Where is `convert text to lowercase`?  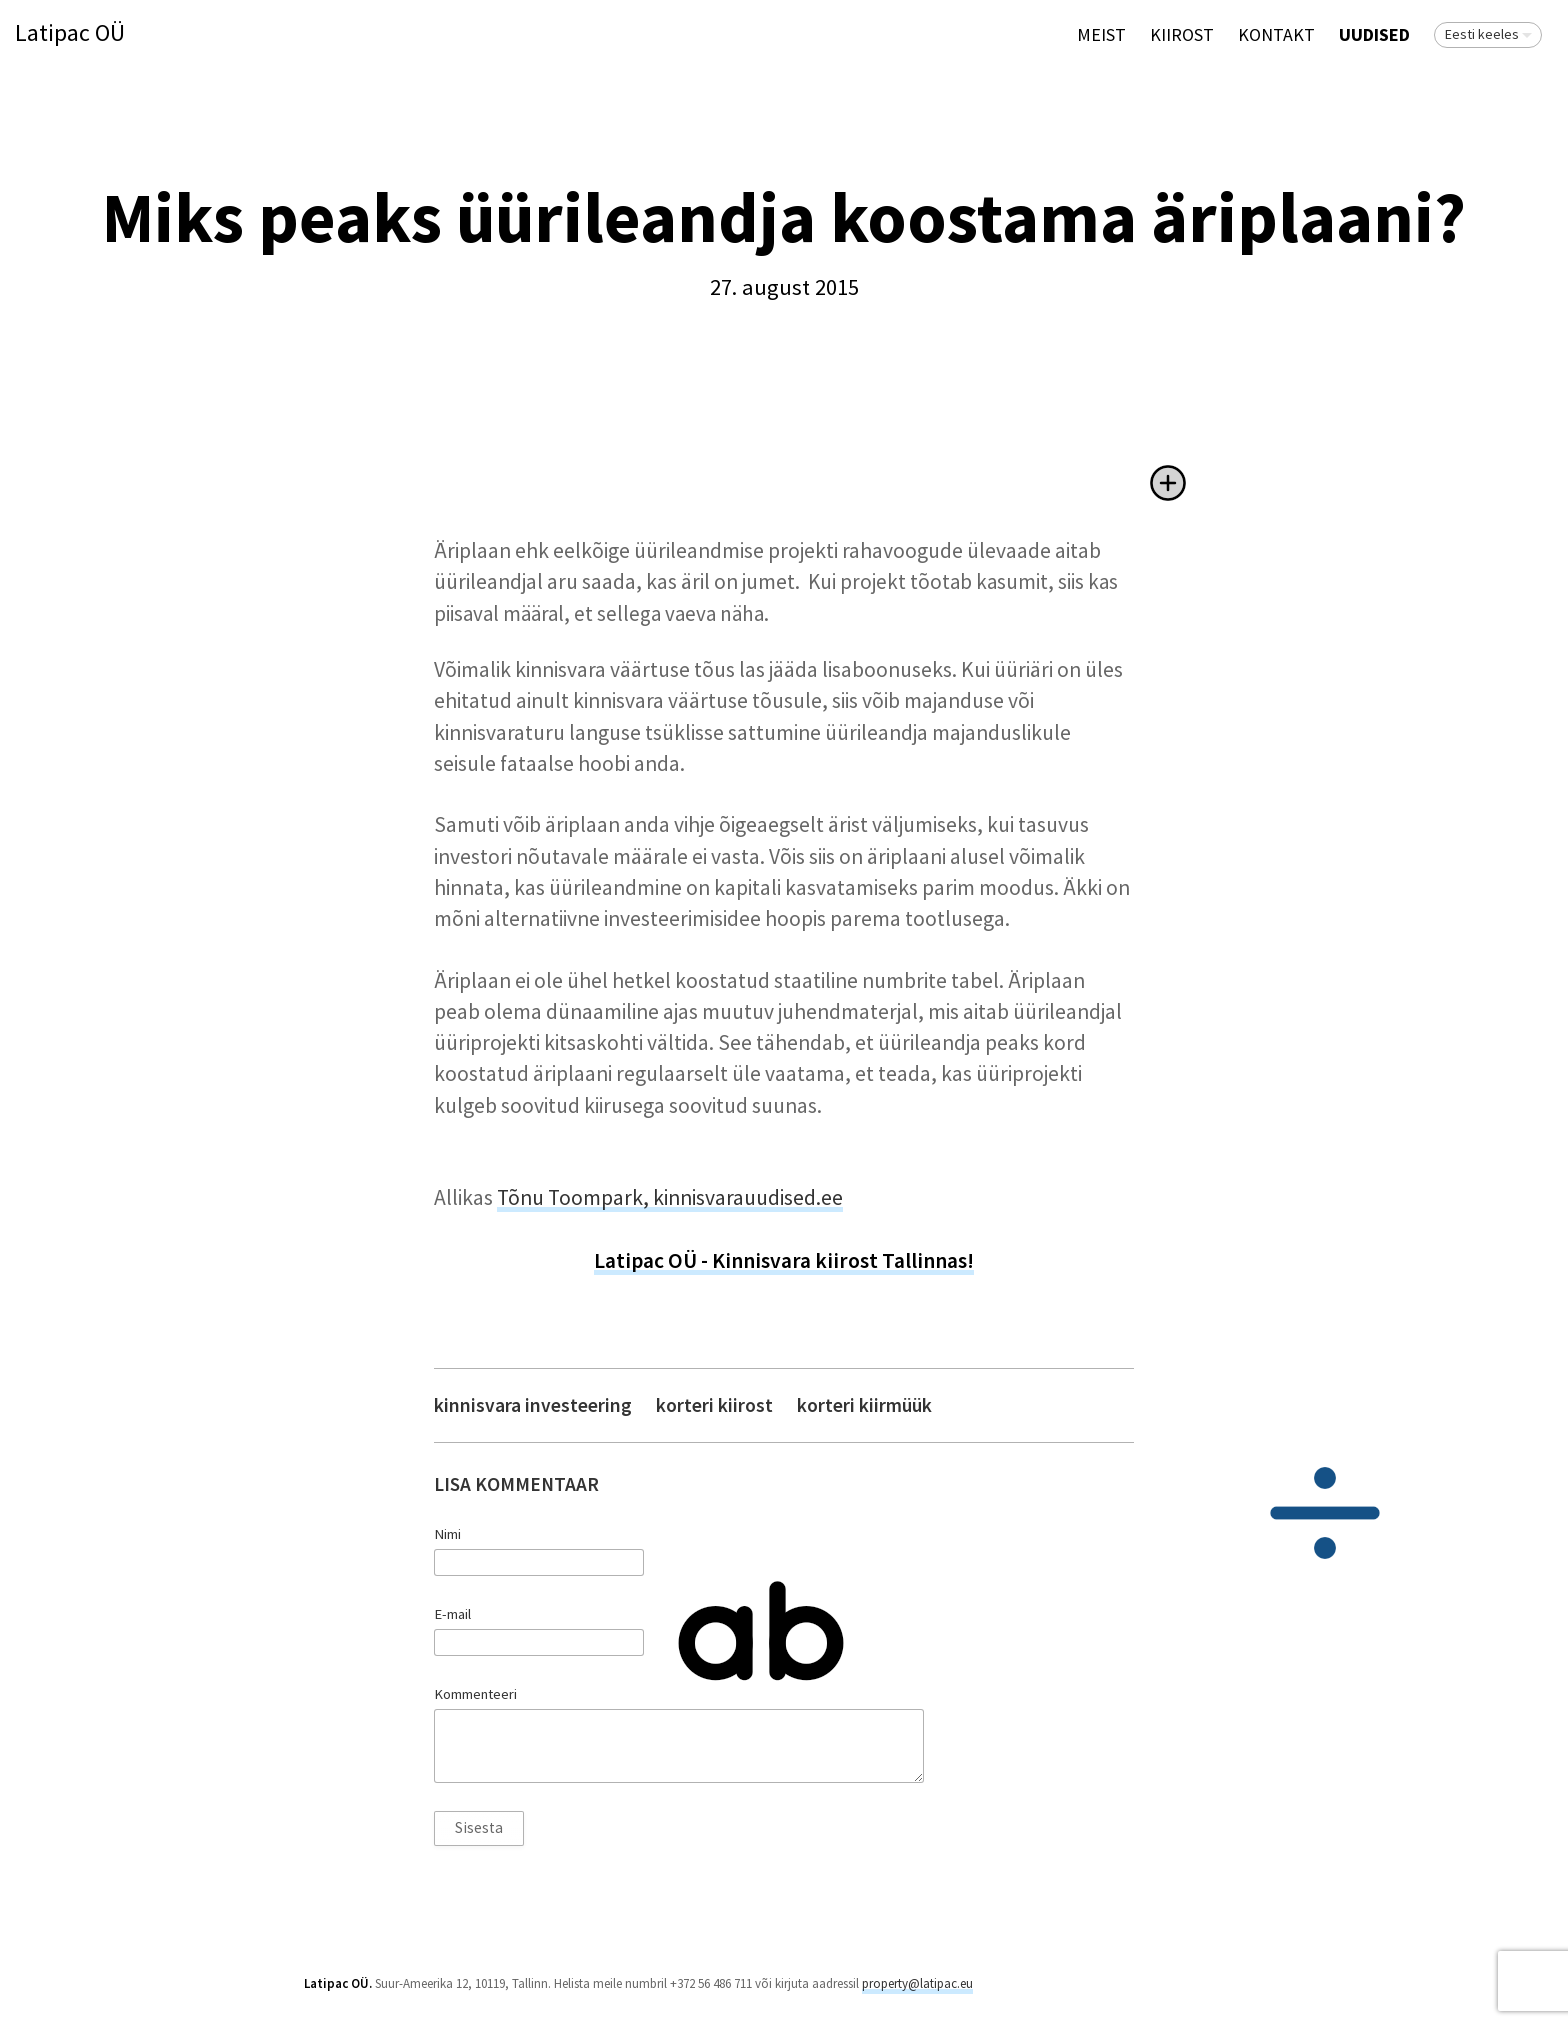 convert text to lowercase is located at coordinates (761, 1639).